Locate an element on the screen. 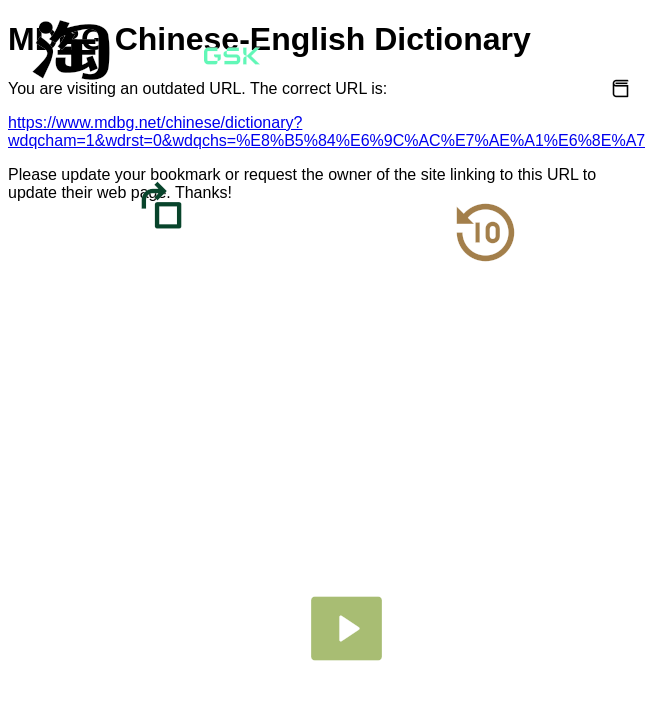  rotate element clockwise is located at coordinates (161, 206).